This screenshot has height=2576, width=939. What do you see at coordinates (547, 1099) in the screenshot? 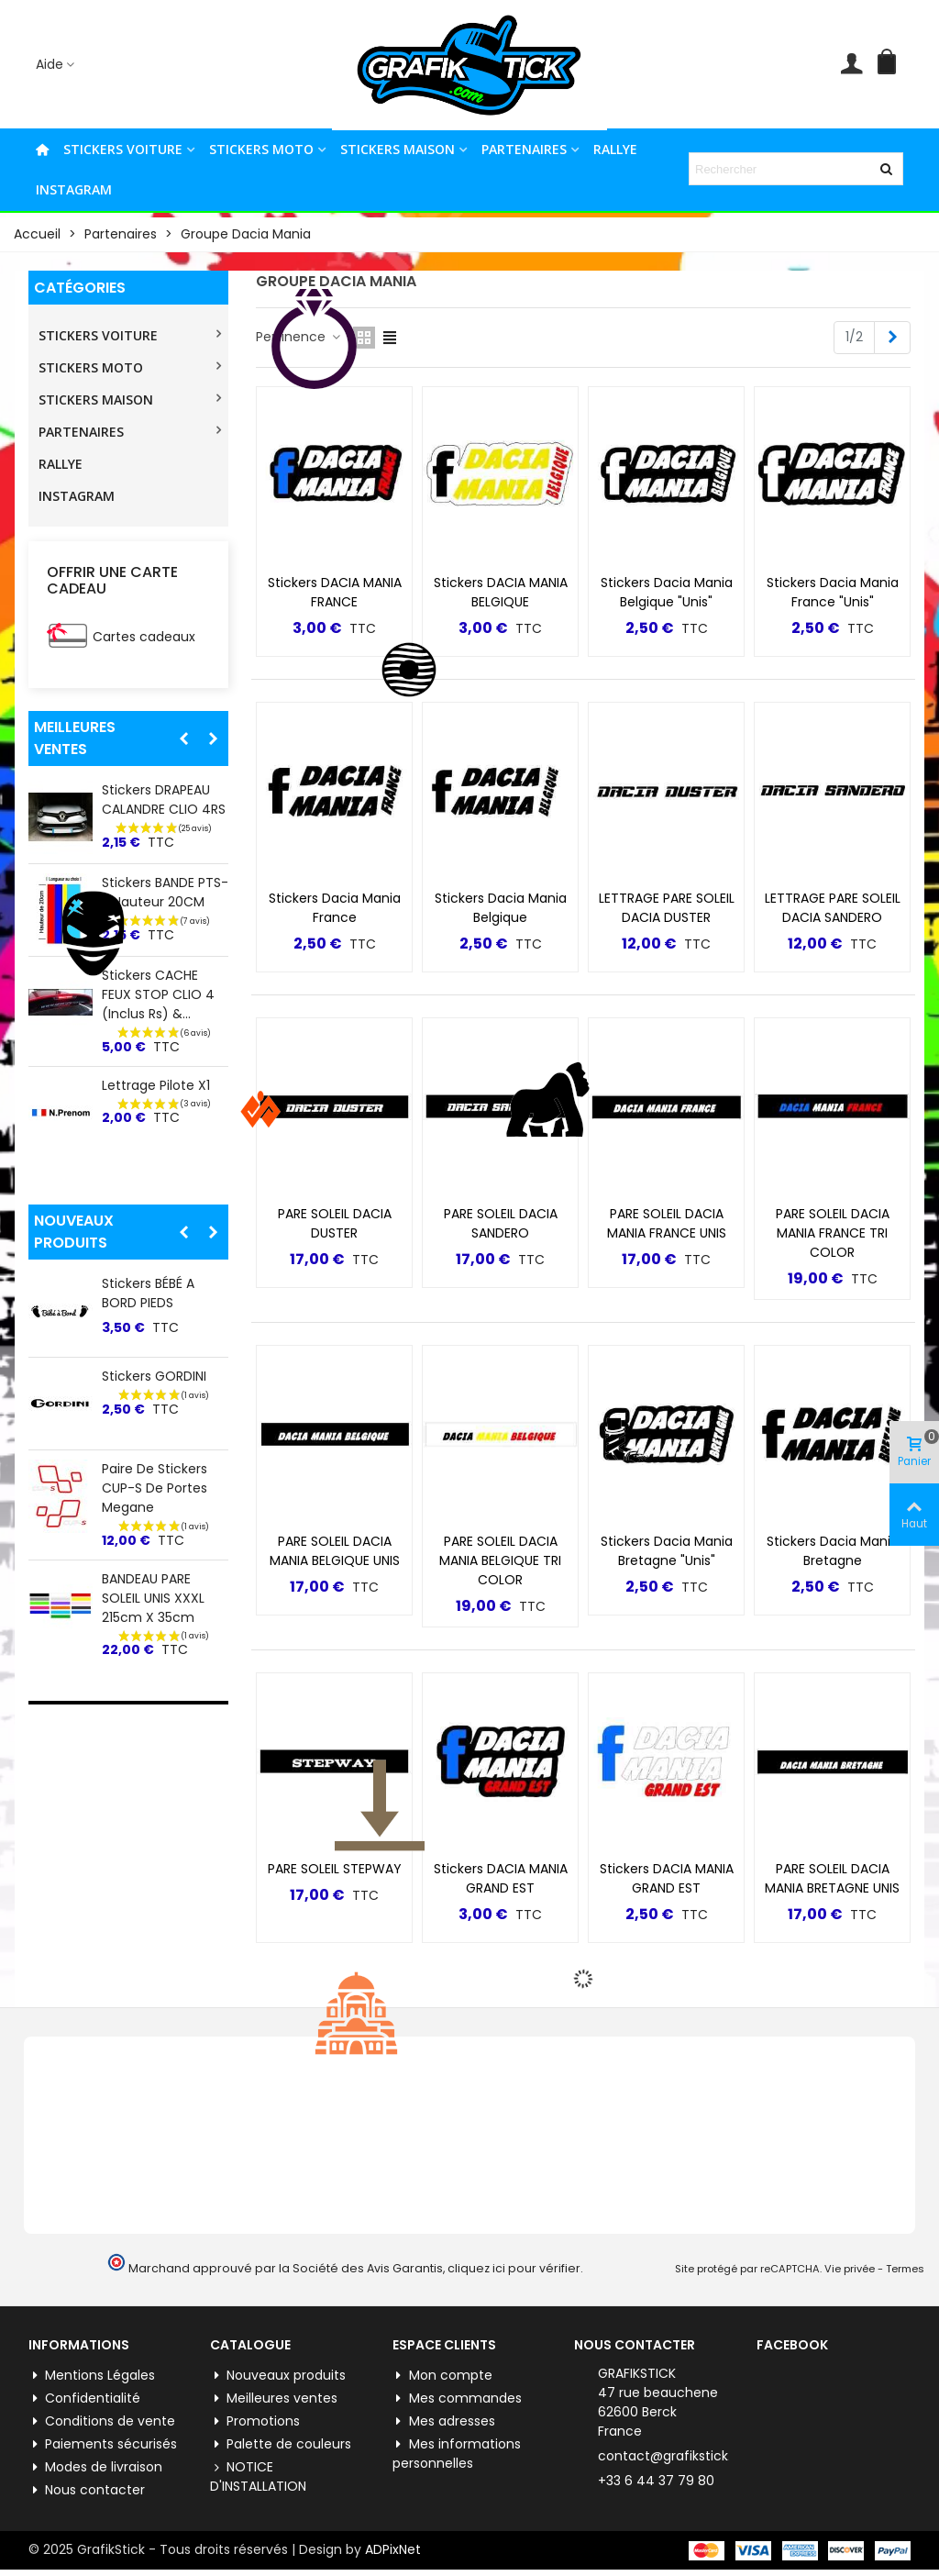
I see `gorilla character or avatar selection` at bounding box center [547, 1099].